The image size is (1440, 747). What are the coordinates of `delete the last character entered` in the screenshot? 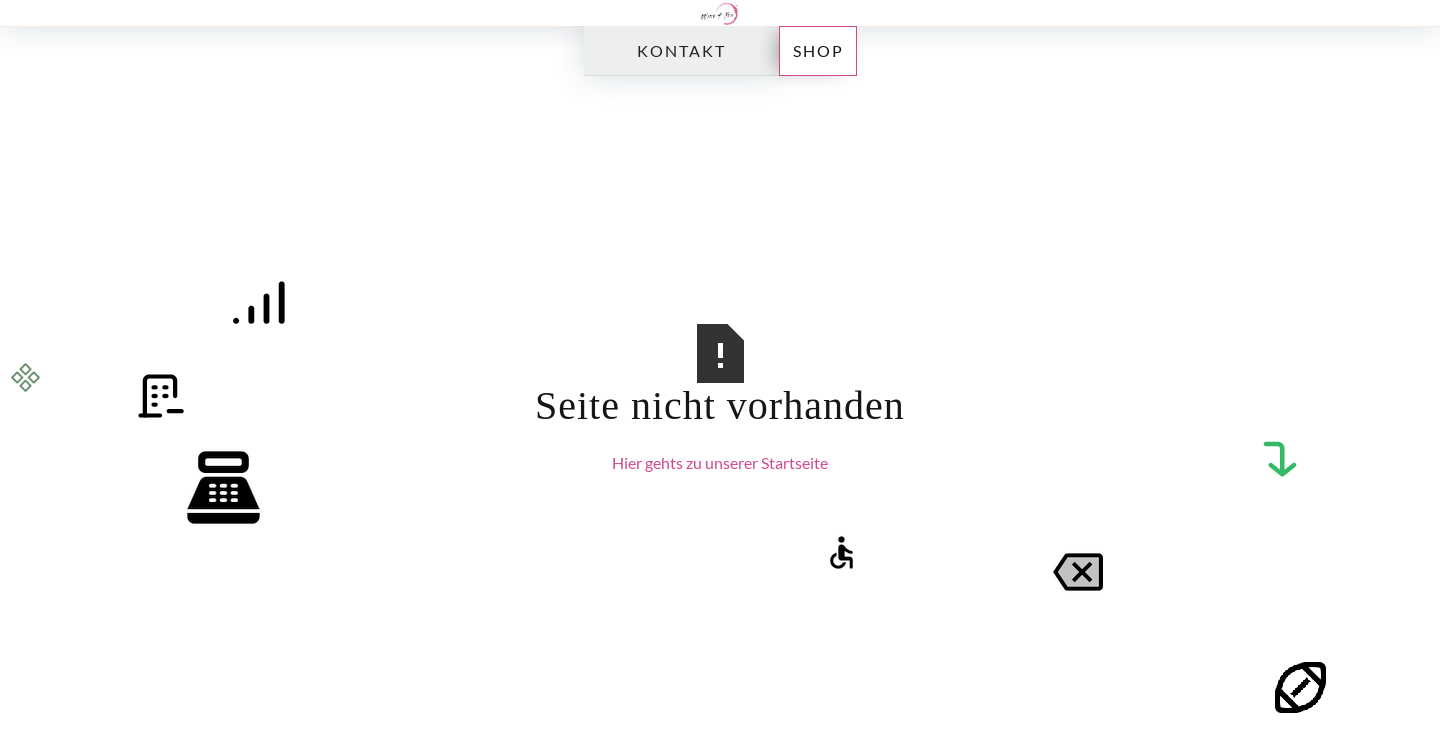 It's located at (1078, 572).